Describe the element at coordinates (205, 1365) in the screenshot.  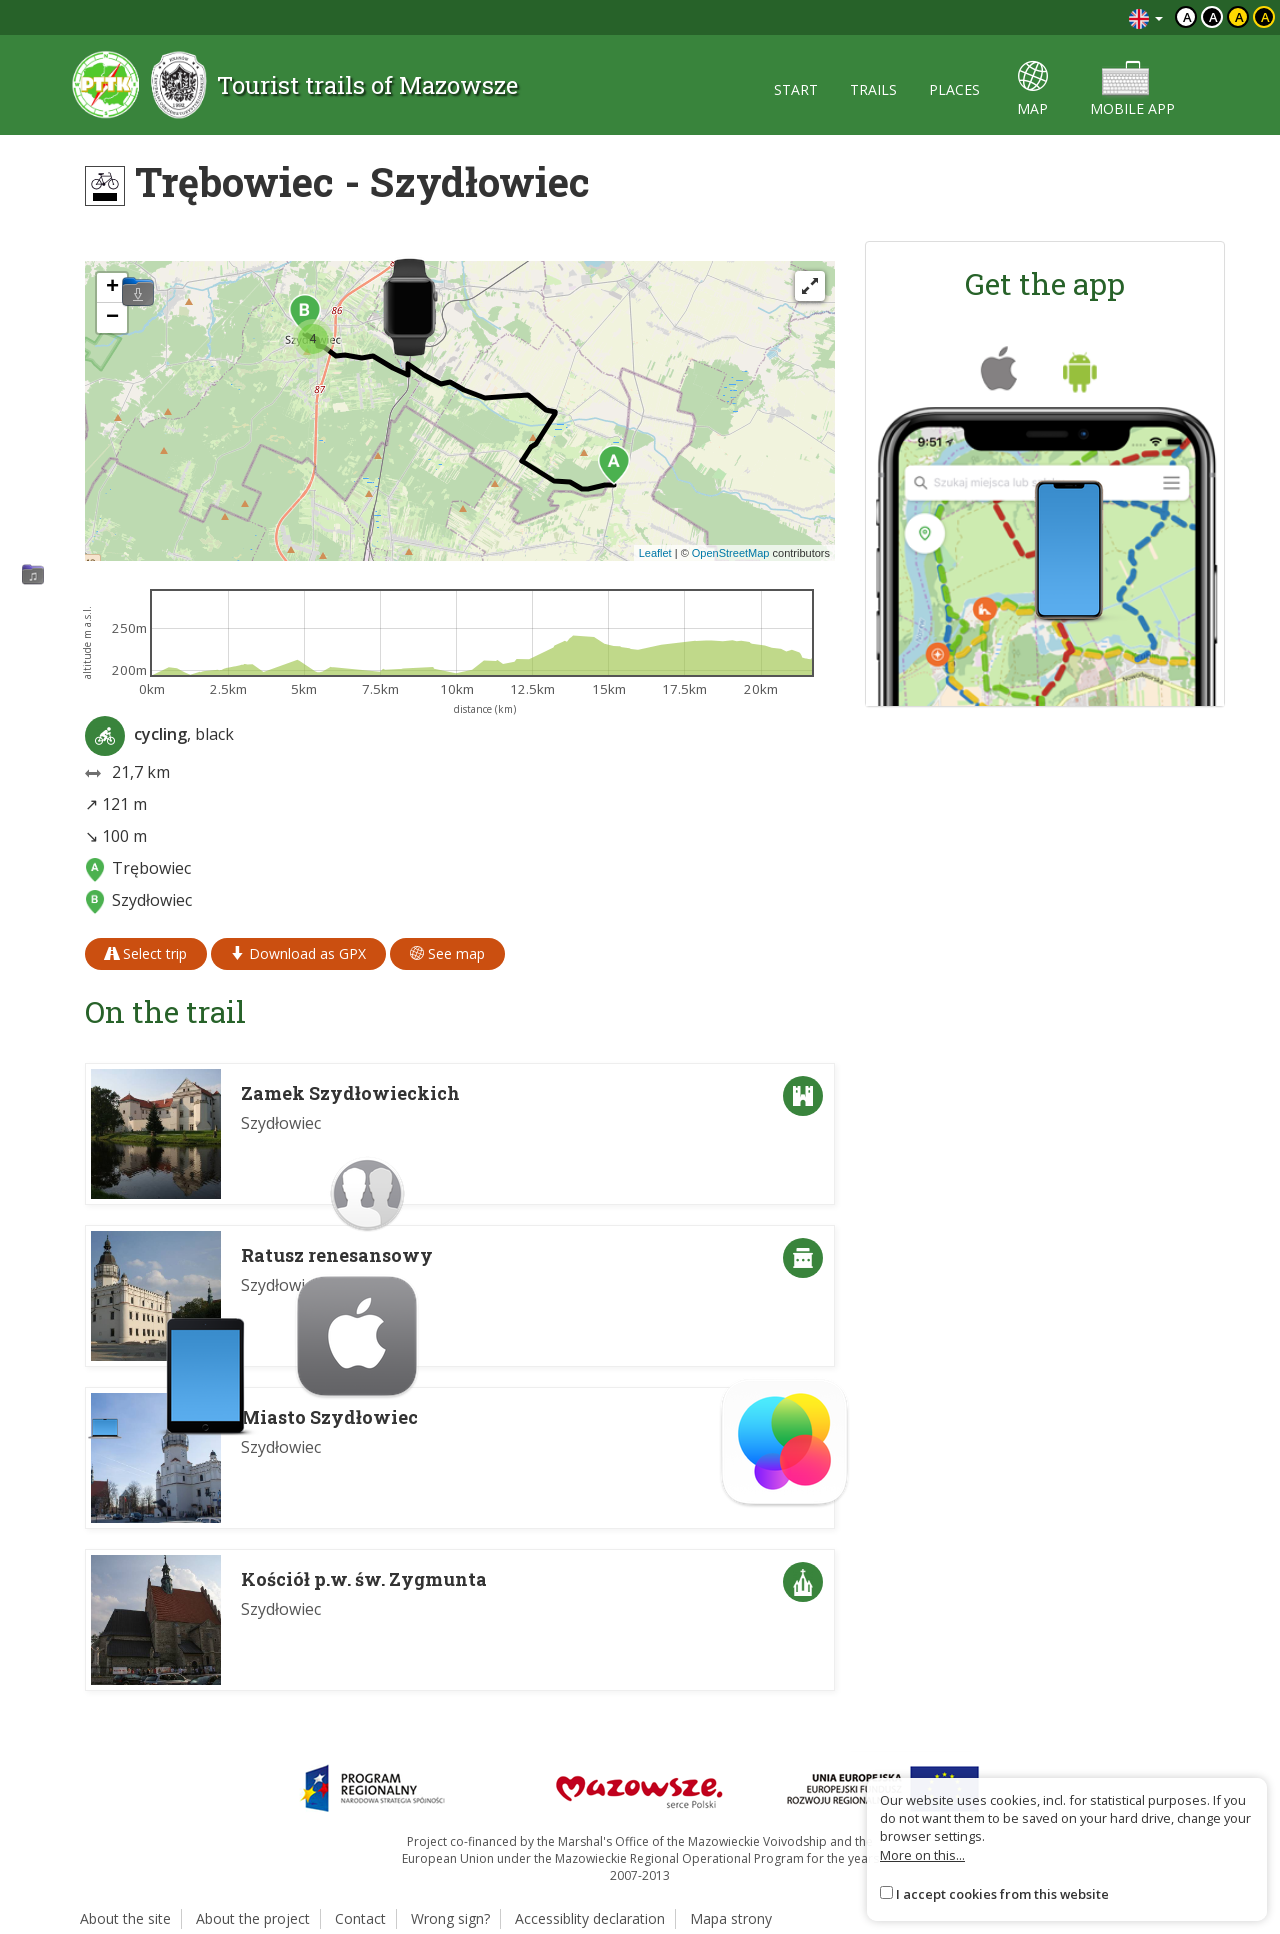
I see `iPad mini device with cellular connectivity` at that location.